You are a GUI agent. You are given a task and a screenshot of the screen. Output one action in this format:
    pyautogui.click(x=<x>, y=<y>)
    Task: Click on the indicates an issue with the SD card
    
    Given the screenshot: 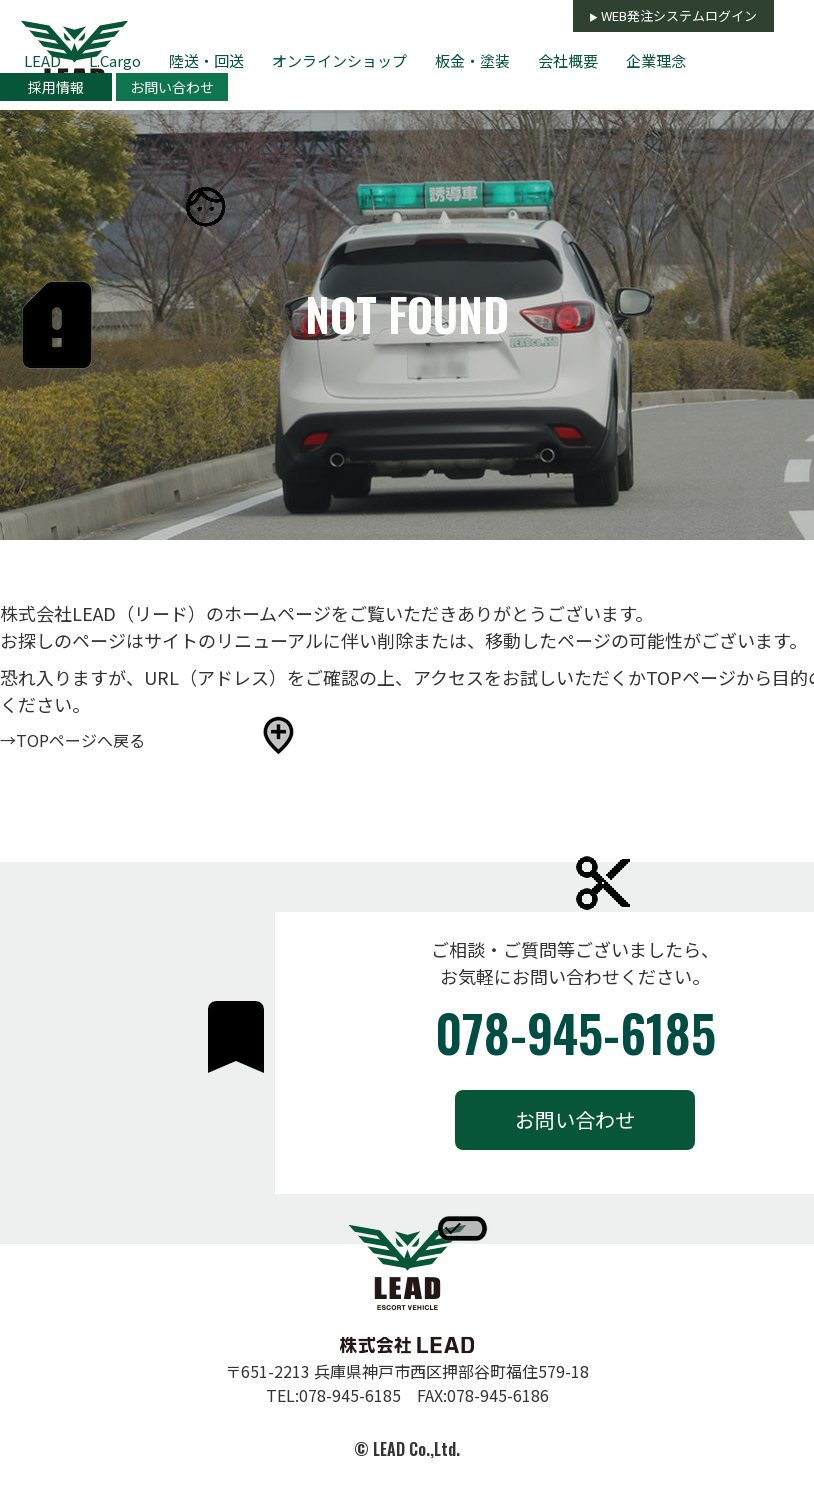 What is the action you would take?
    pyautogui.click(x=57, y=325)
    